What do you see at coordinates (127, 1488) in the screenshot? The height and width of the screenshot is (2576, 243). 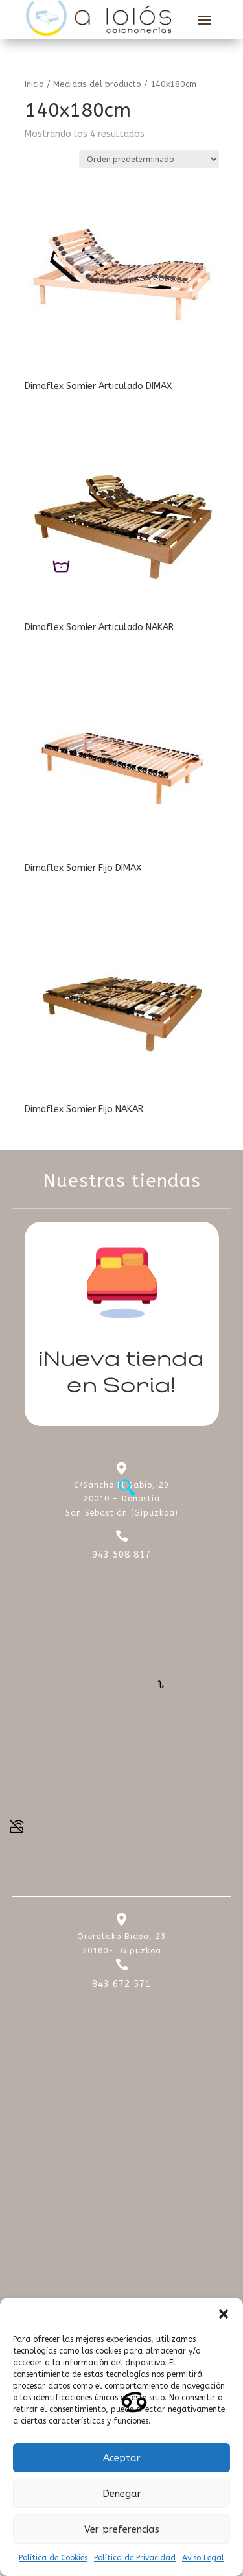 I see `search for content or items` at bounding box center [127, 1488].